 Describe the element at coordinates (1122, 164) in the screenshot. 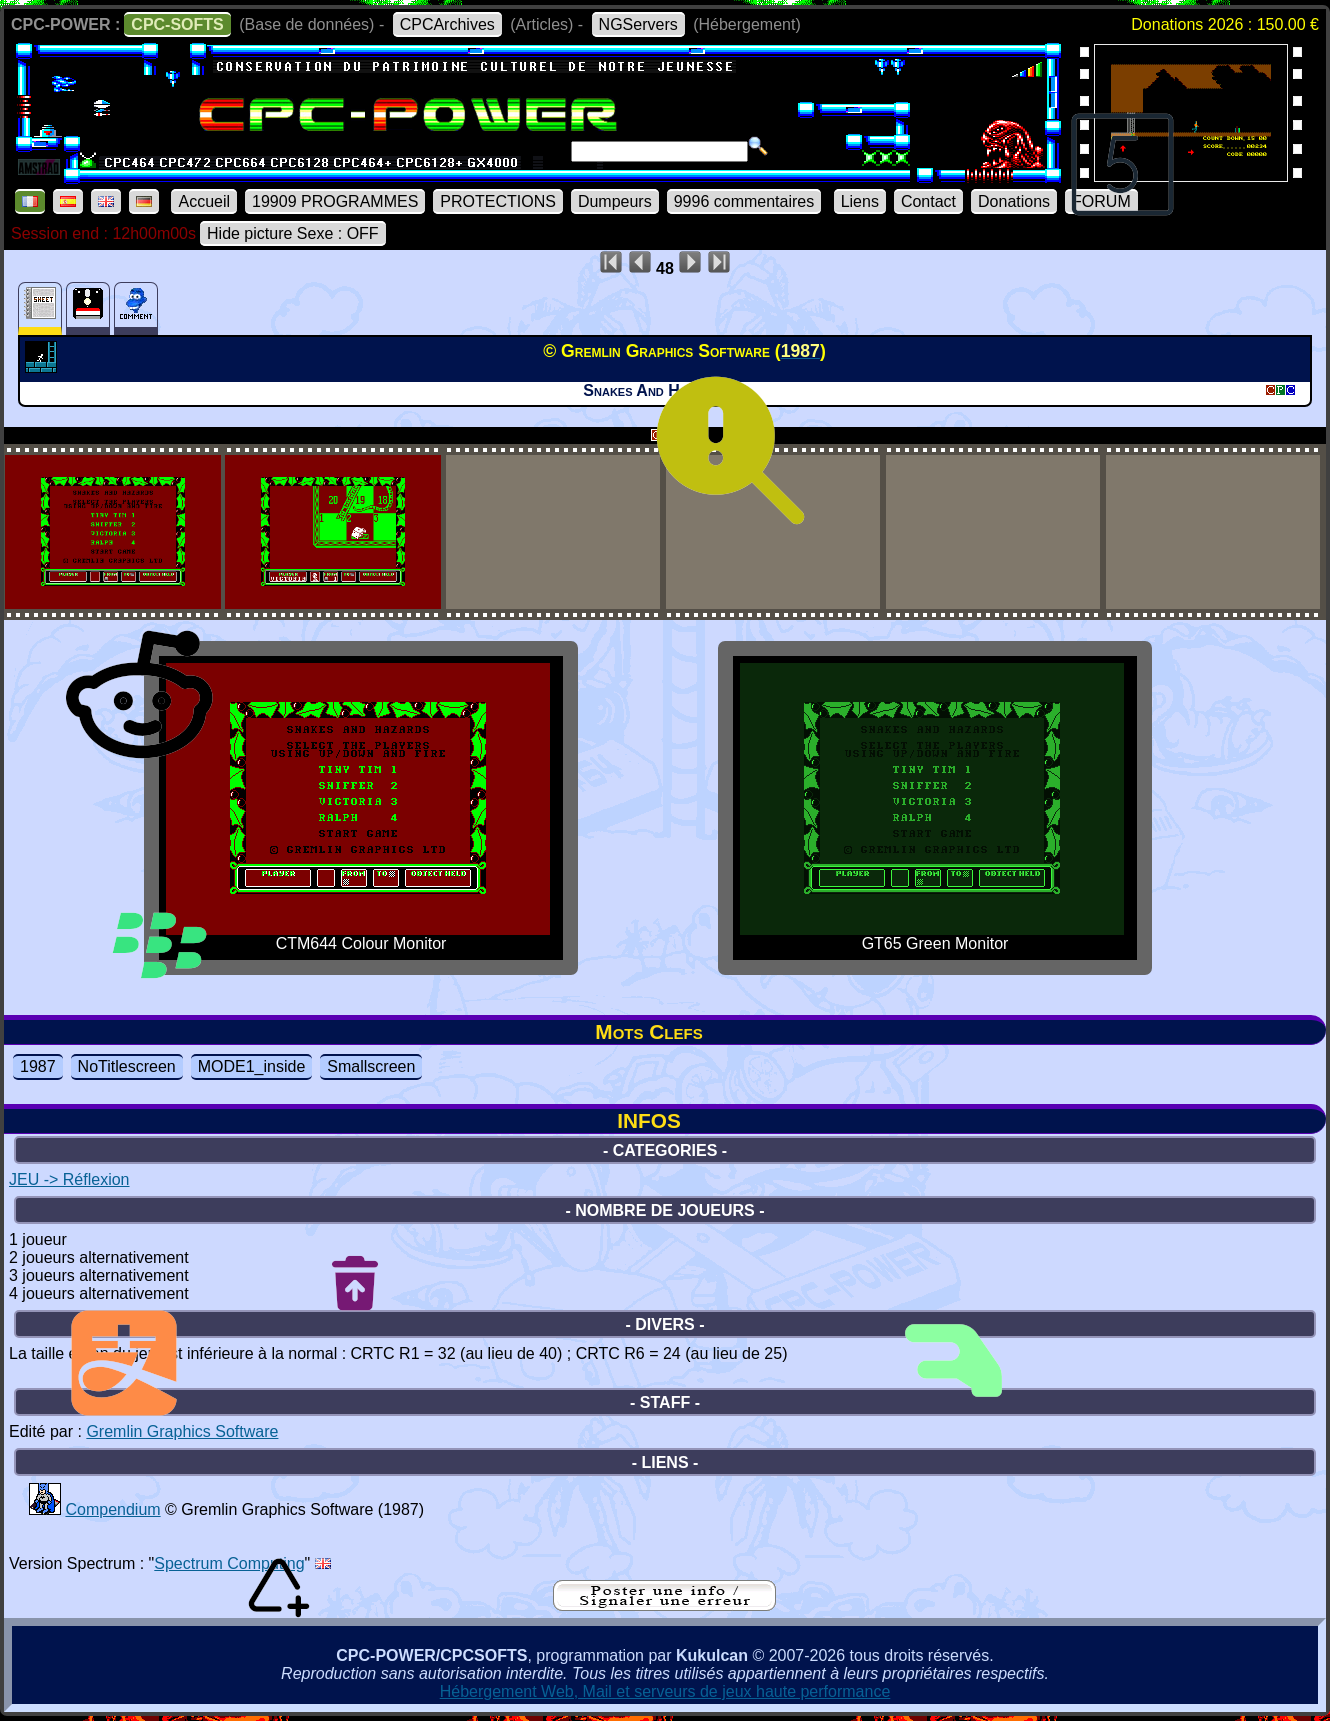

I see `select or navigate to item number five` at that location.